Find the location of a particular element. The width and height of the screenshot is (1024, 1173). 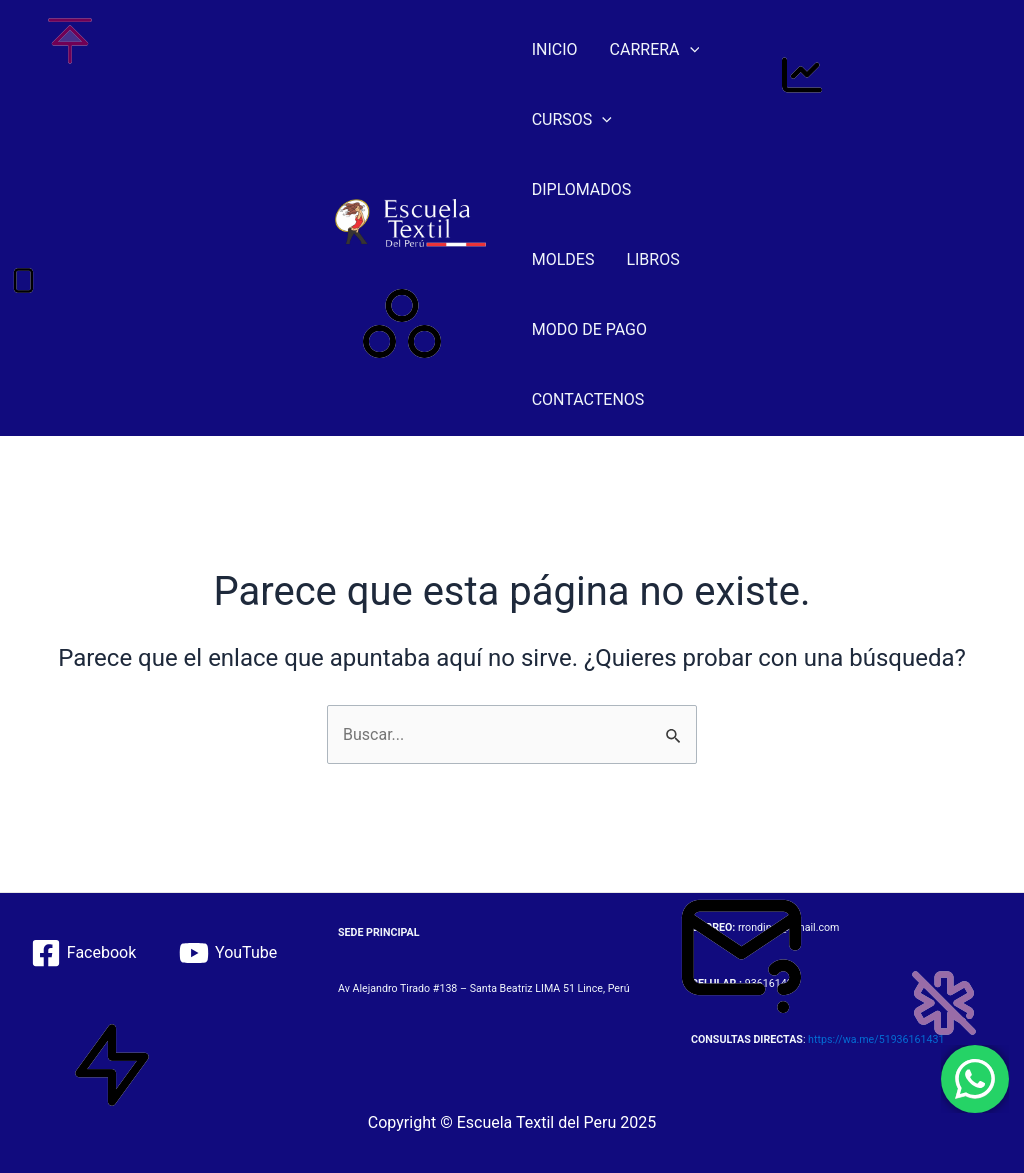

move item to top of list is located at coordinates (70, 40).